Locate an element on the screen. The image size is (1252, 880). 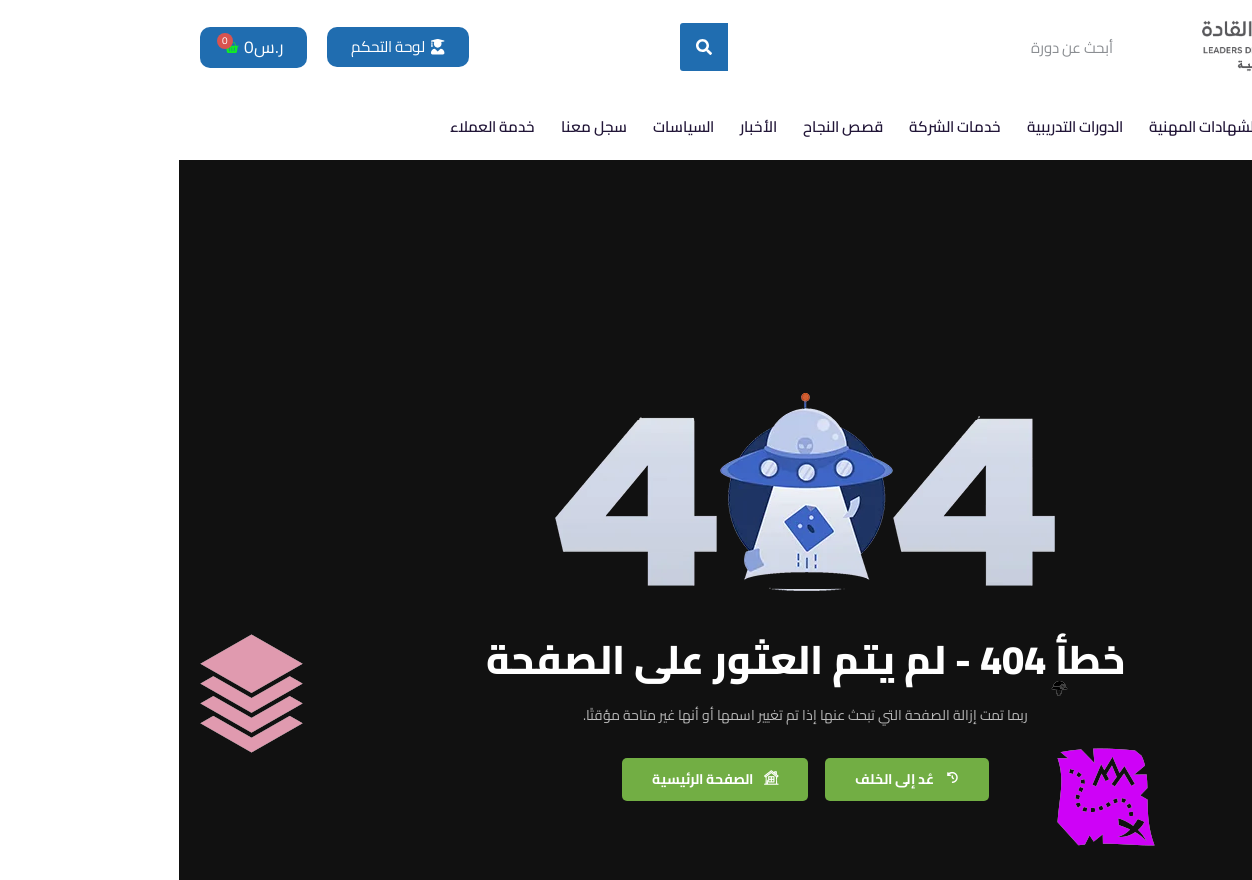
view layers or stacked elements is located at coordinates (251, 693).